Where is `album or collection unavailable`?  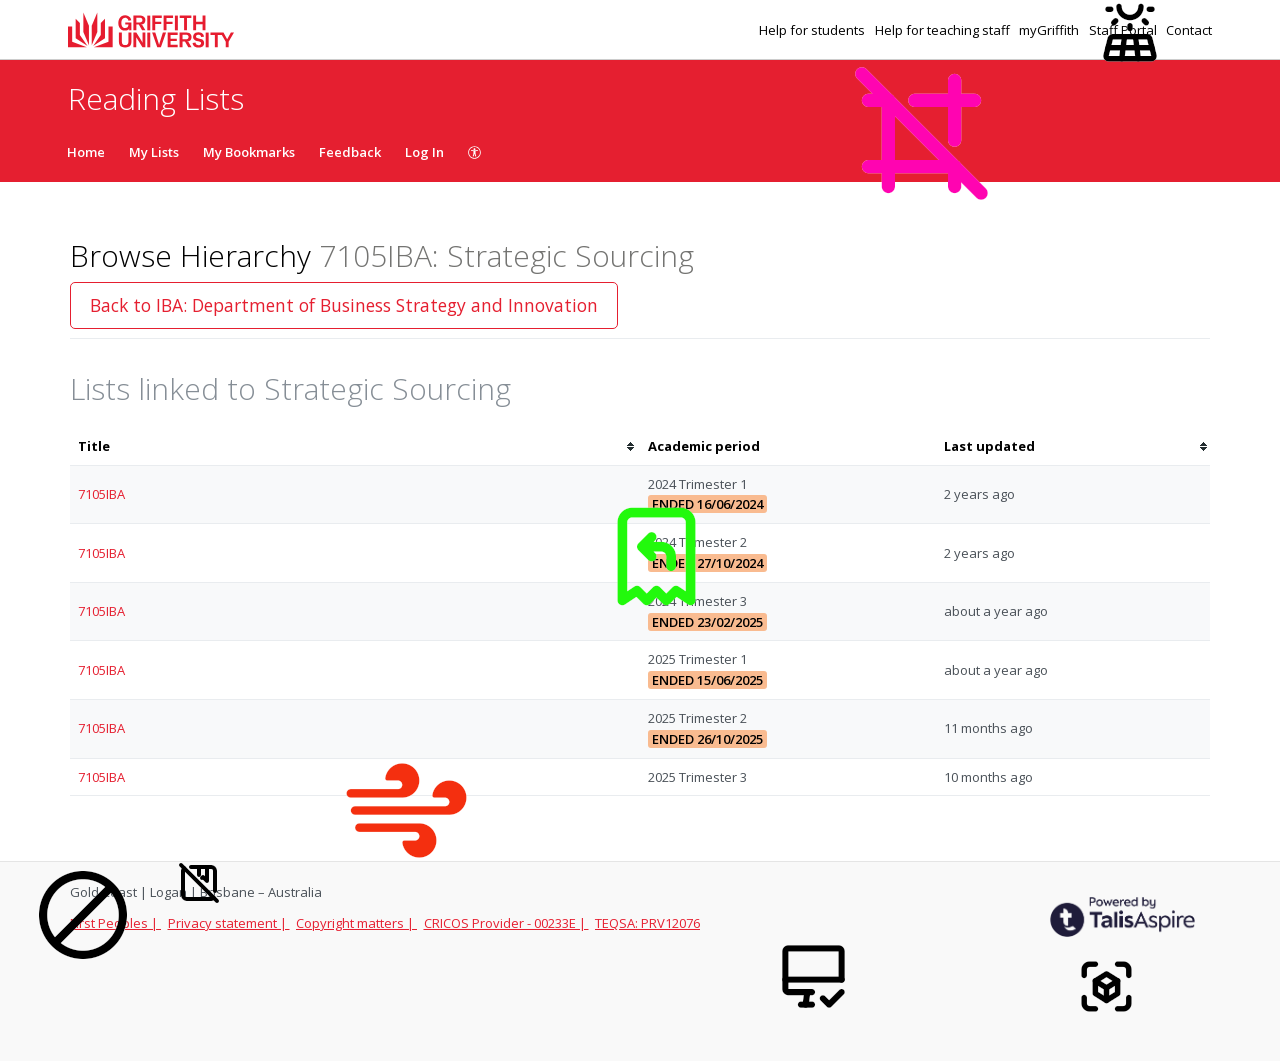
album or collection unavailable is located at coordinates (199, 883).